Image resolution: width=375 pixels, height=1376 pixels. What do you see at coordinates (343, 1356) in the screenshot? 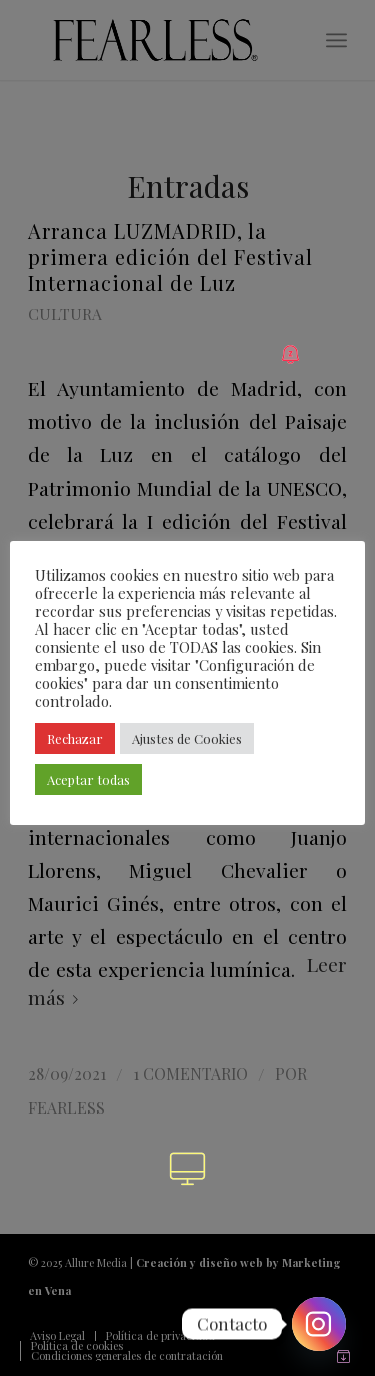
I see `download to storage or archive` at bounding box center [343, 1356].